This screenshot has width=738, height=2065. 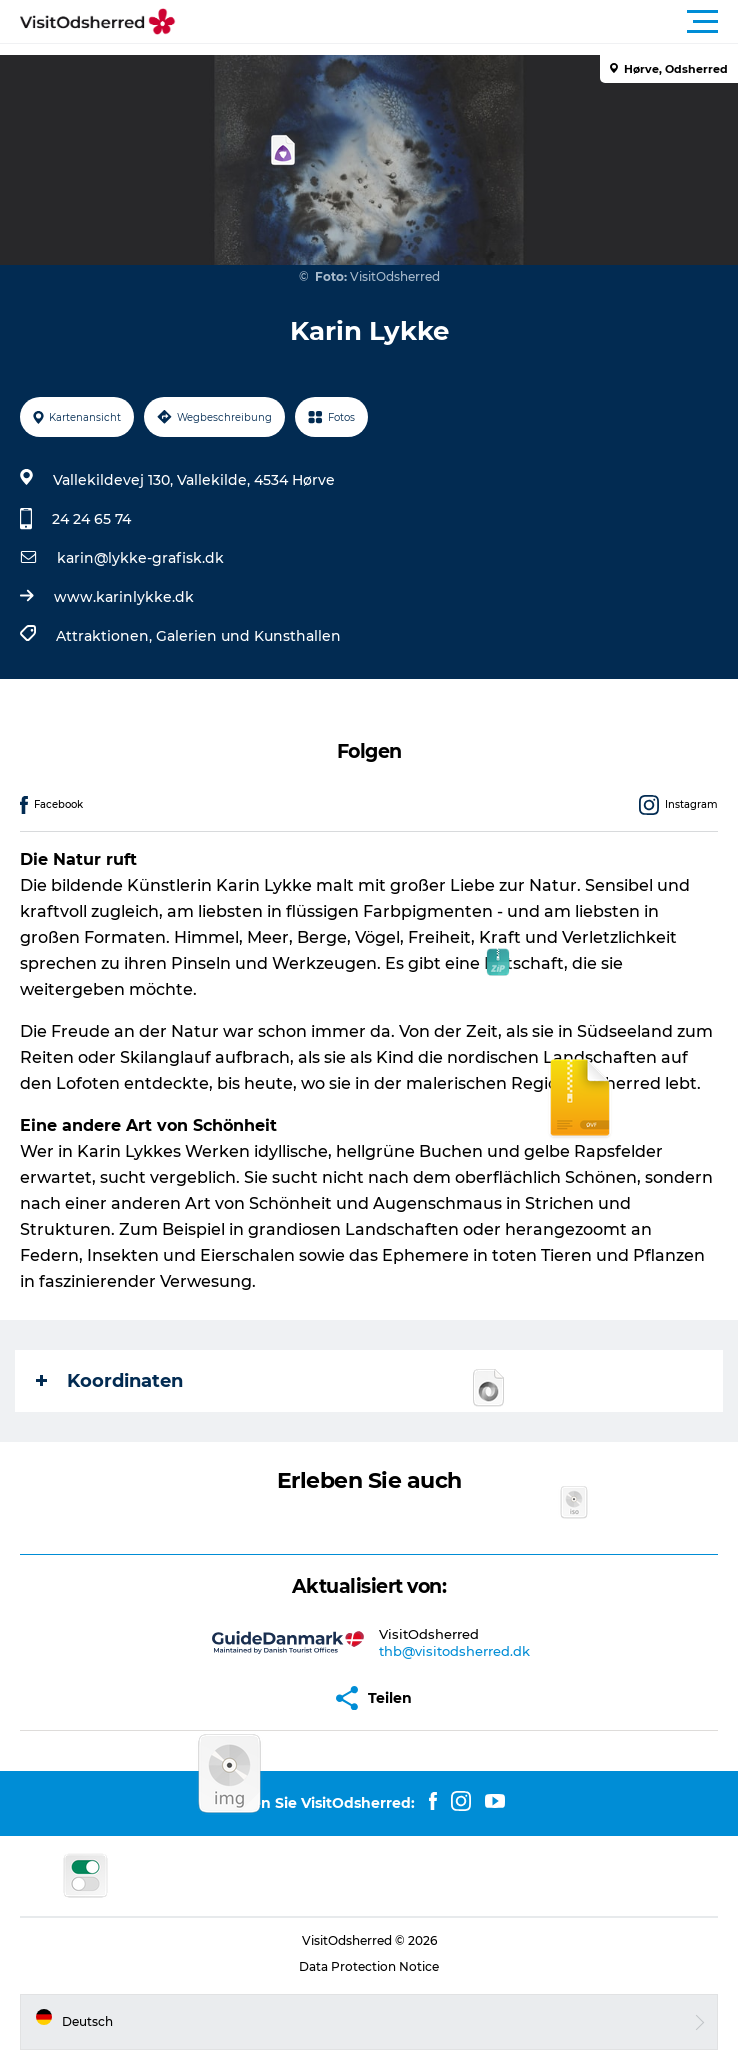 I want to click on raw disk image file type indicator, so click(x=229, y=1773).